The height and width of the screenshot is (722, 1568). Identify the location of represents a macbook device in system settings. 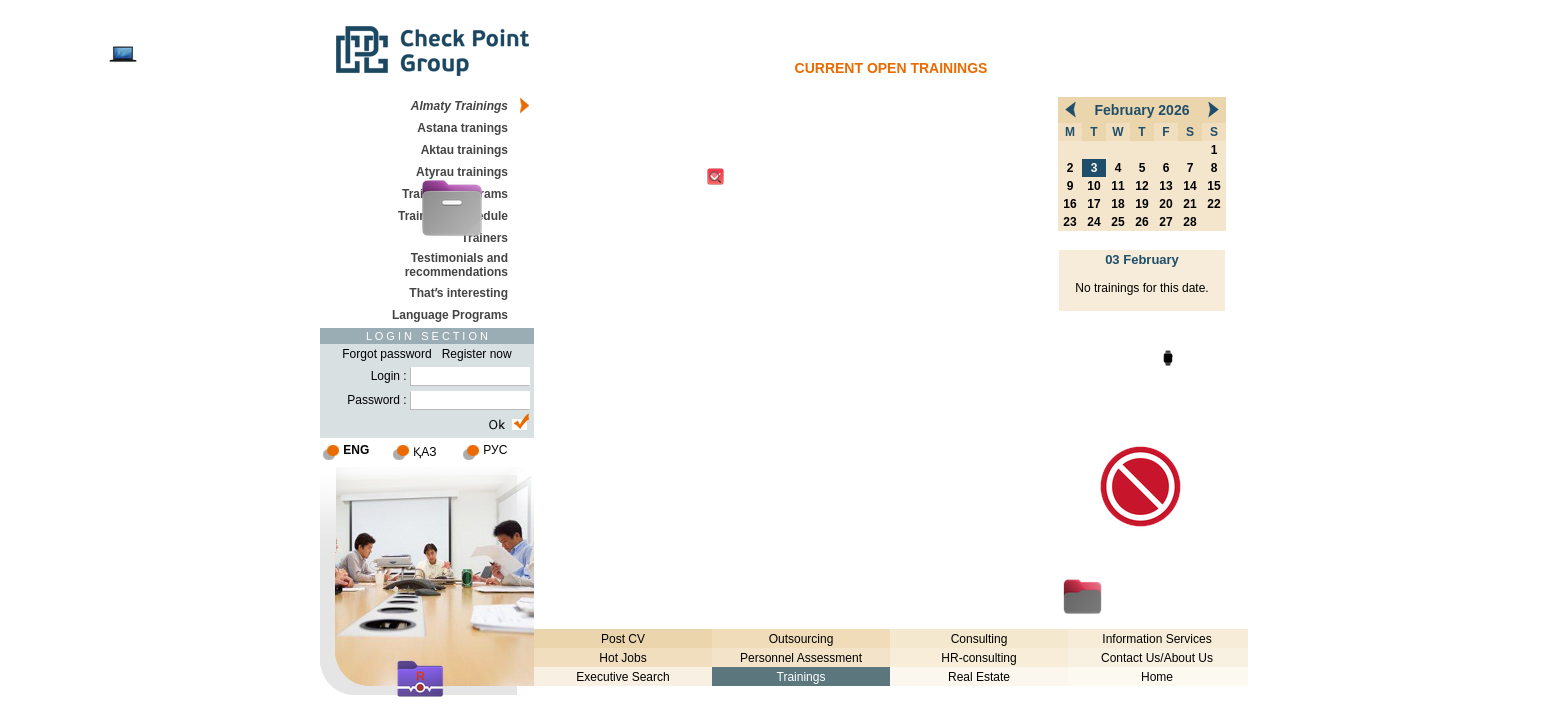
(123, 53).